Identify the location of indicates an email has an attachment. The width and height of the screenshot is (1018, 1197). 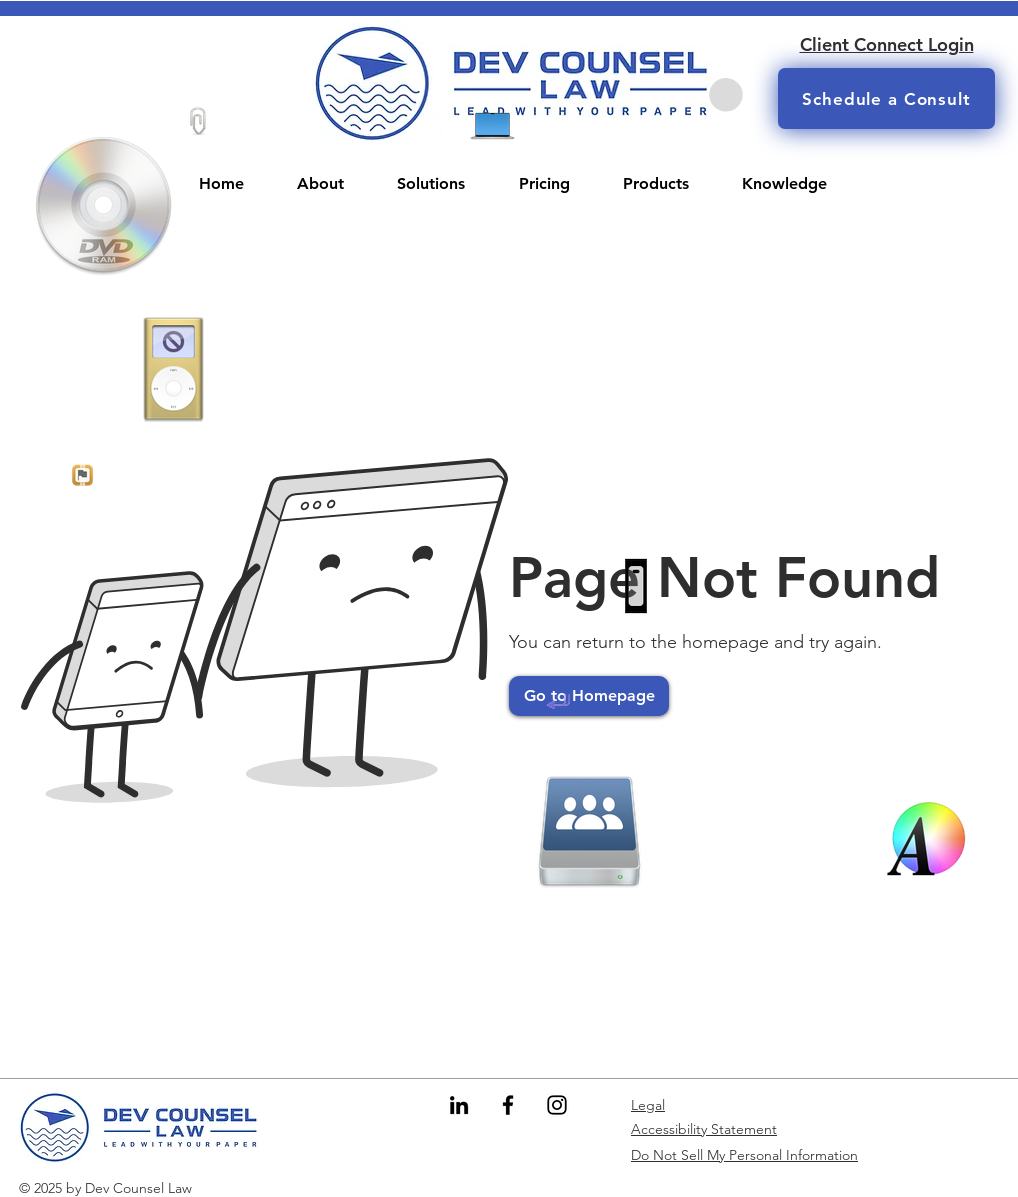
(197, 120).